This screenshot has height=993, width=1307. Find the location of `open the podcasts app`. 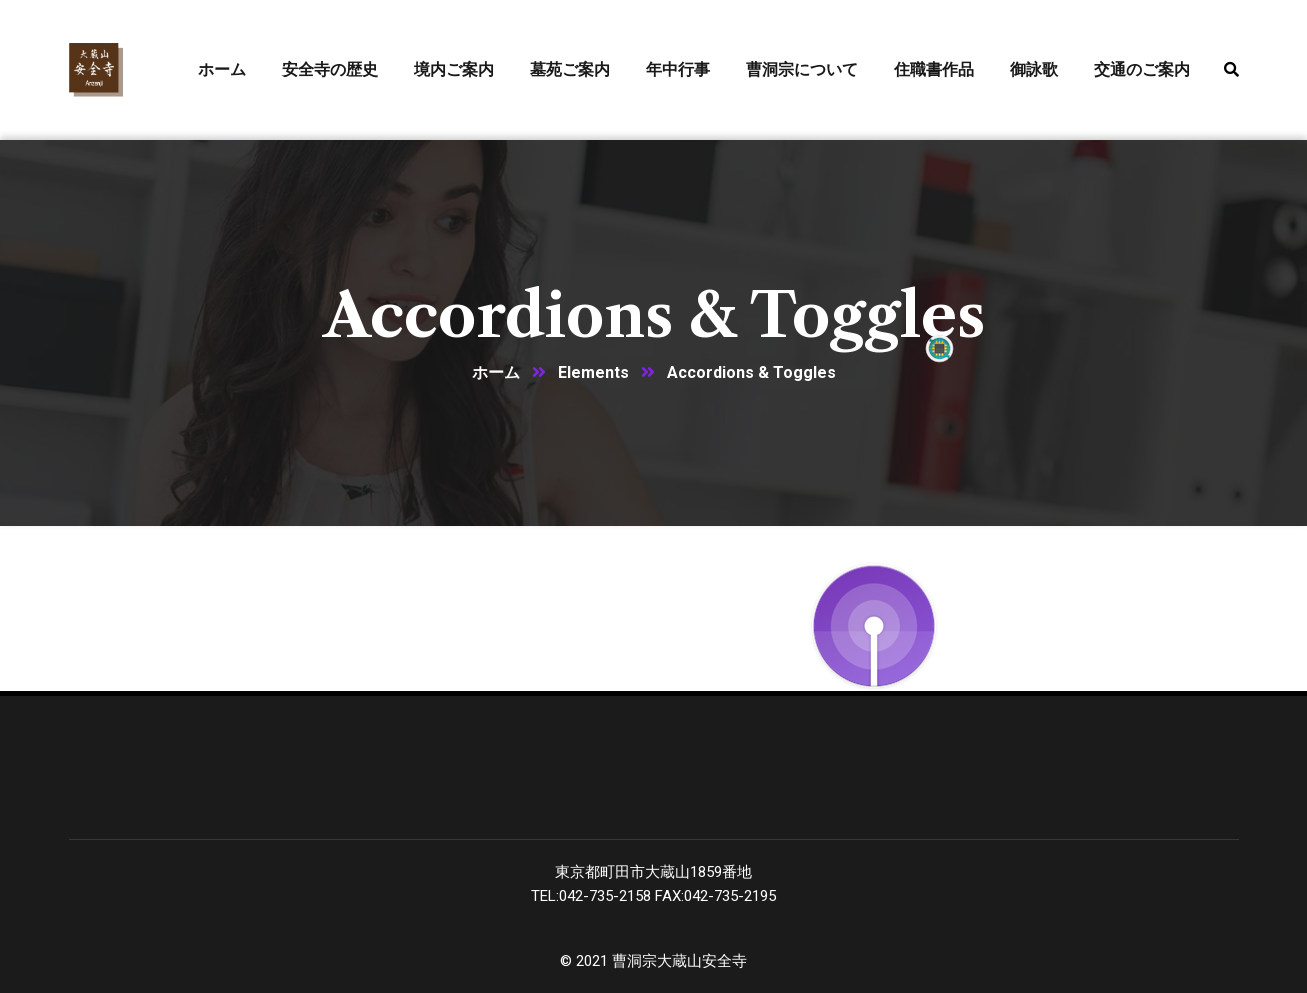

open the podcasts app is located at coordinates (874, 626).